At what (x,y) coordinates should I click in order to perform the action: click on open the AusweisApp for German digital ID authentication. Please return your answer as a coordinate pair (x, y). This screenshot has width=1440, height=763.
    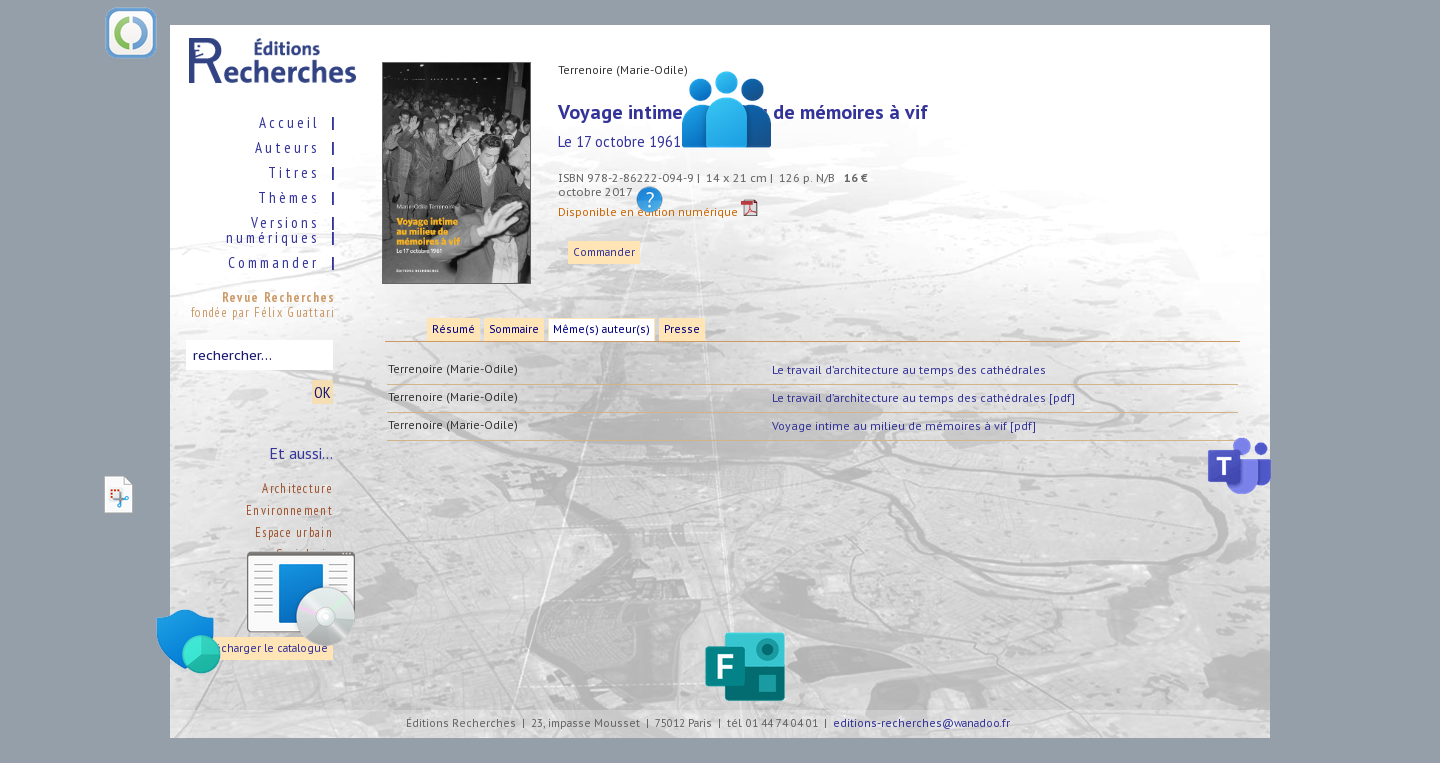
    Looking at the image, I should click on (131, 33).